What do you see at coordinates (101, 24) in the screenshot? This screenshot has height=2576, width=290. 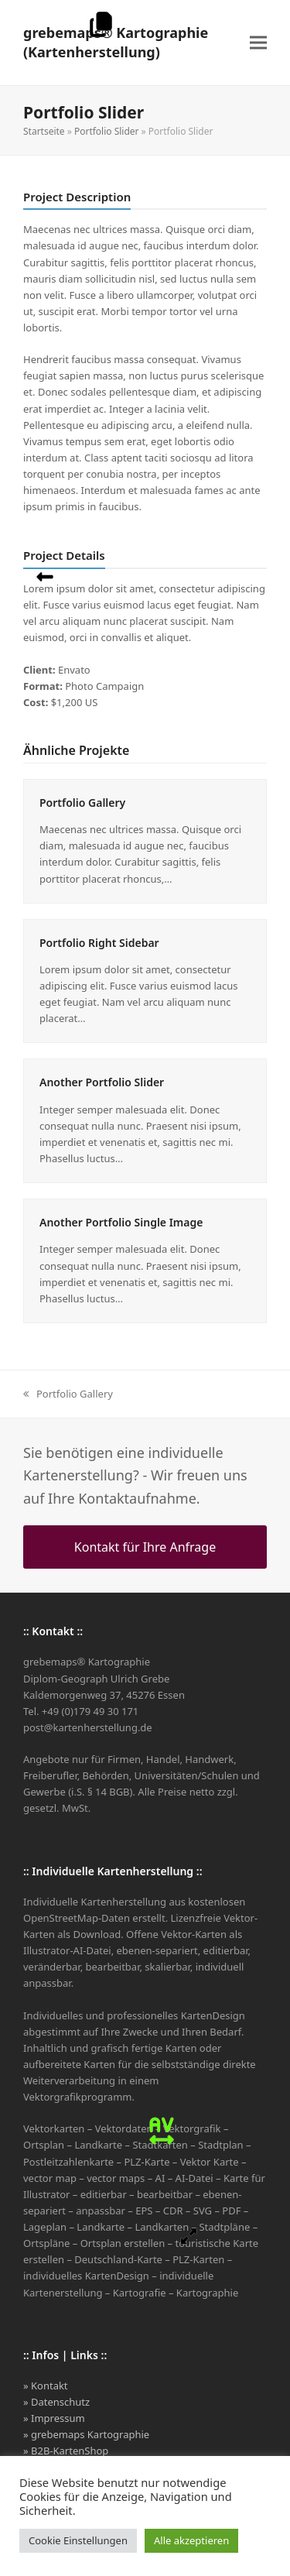 I see `copy to clipboard` at bounding box center [101, 24].